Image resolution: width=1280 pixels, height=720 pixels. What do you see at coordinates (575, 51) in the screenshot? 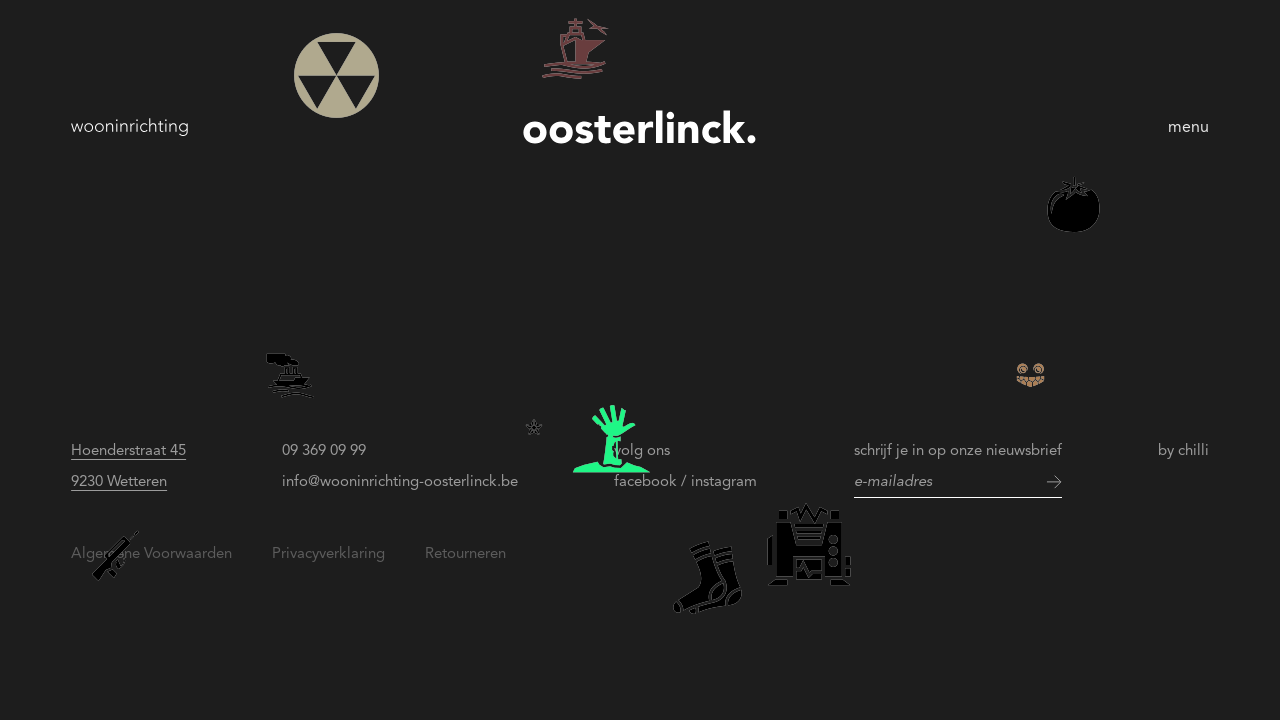
I see `aircraft carrier unit in a strategy game` at bounding box center [575, 51].